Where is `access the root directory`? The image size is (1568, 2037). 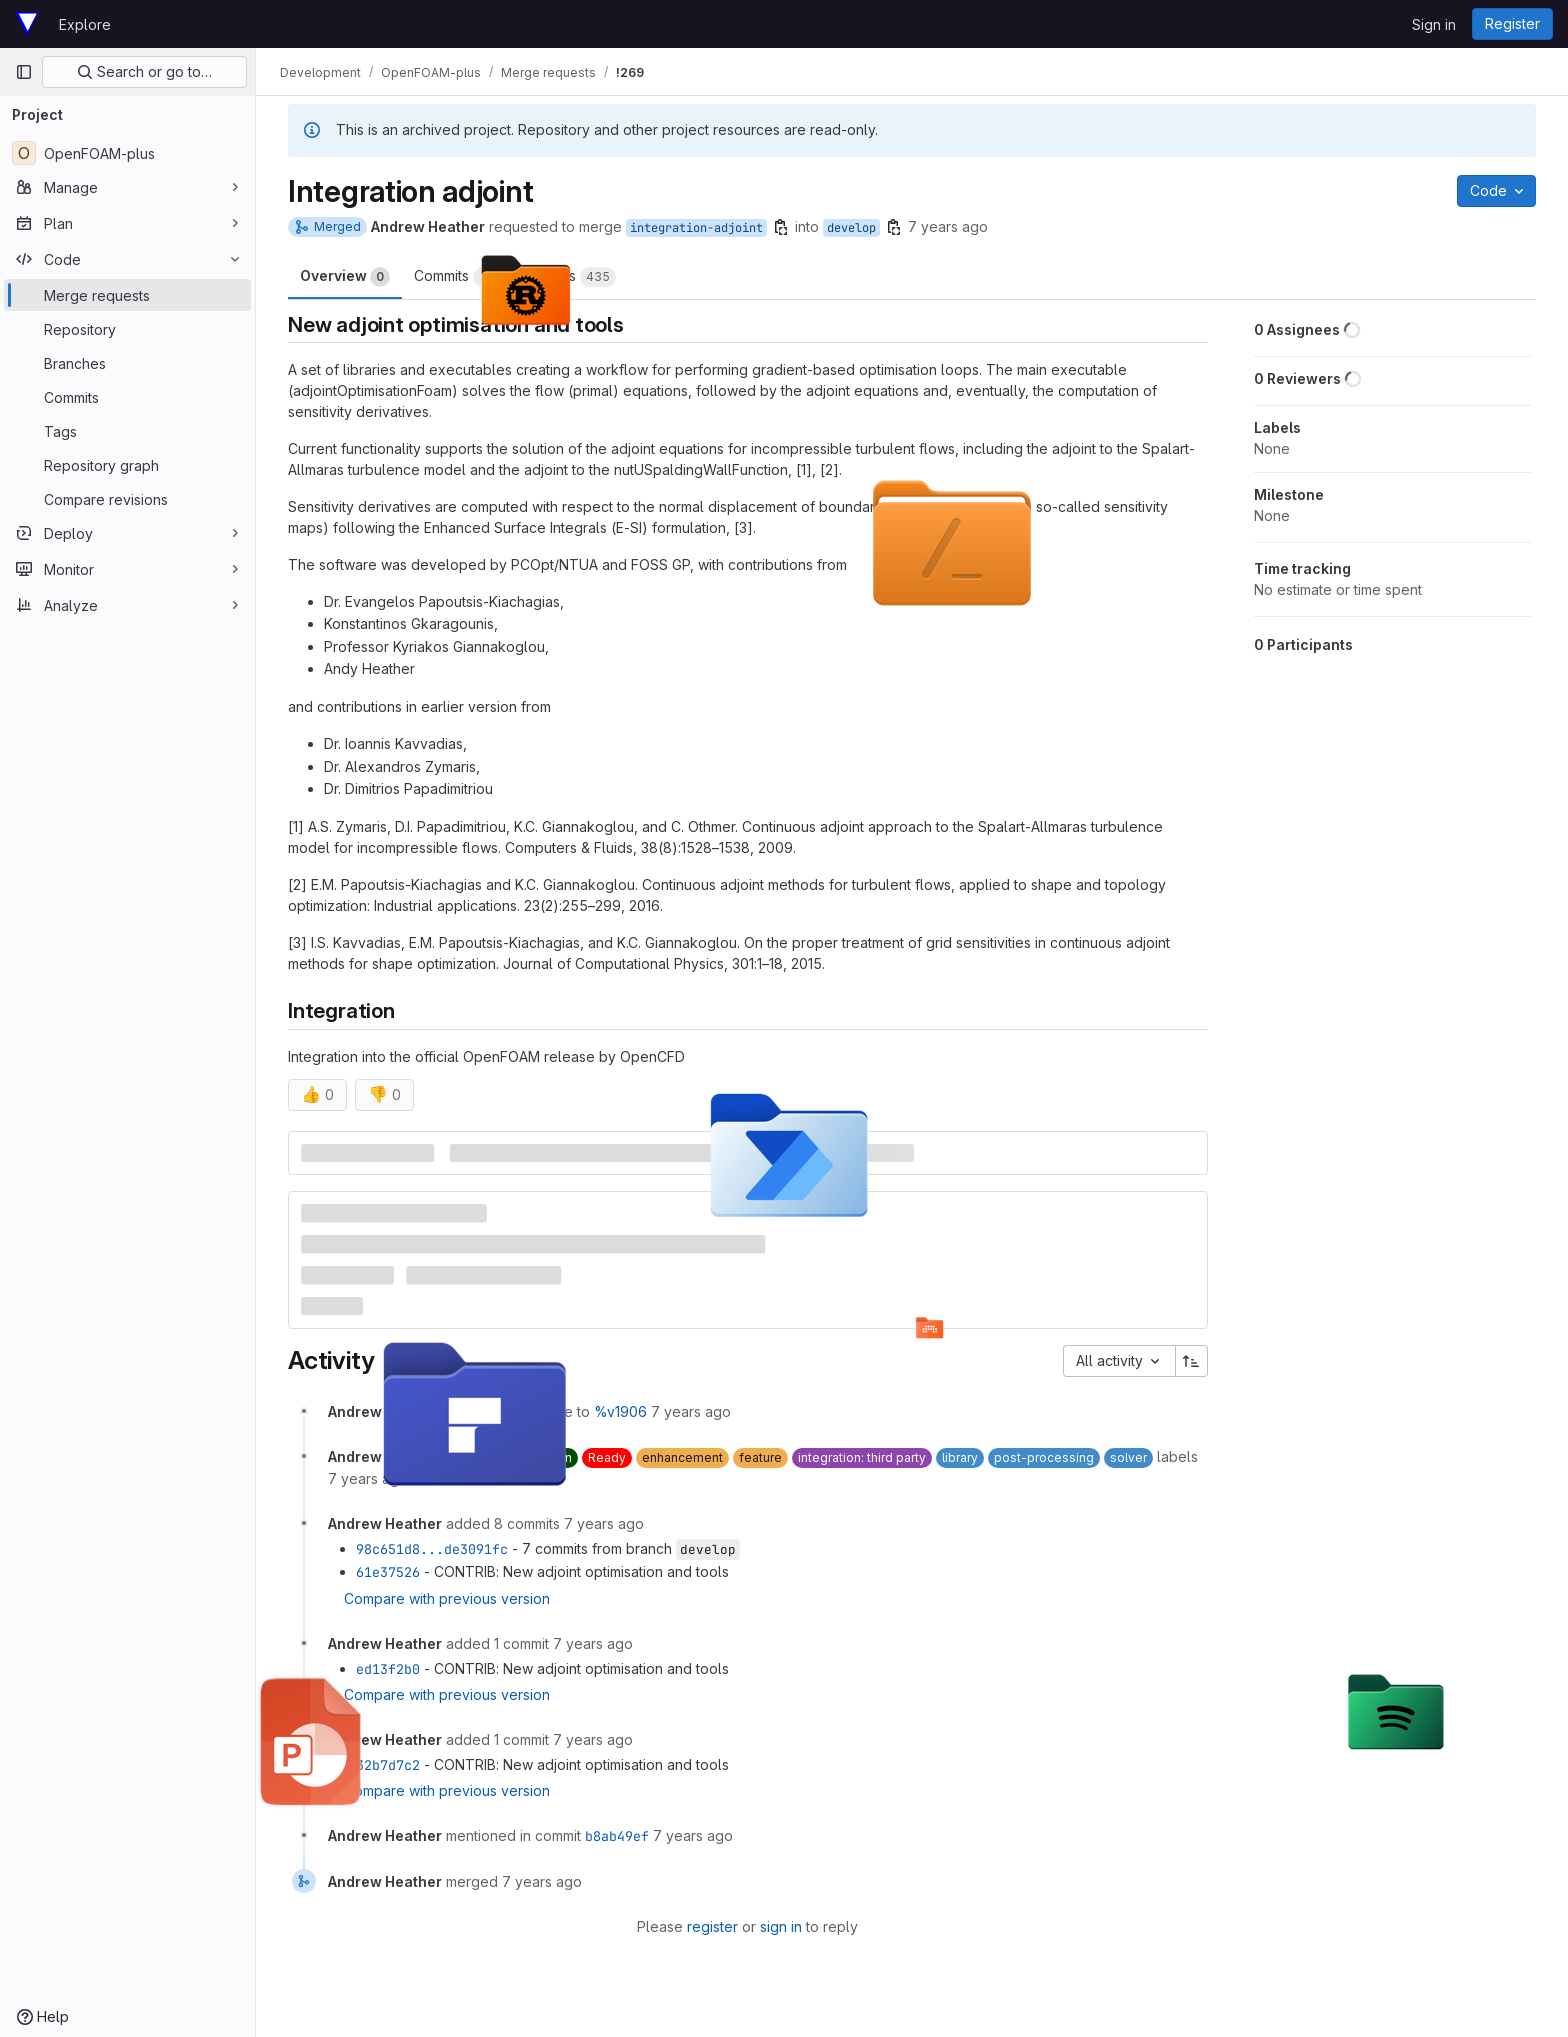
access the root directory is located at coordinates (952, 543).